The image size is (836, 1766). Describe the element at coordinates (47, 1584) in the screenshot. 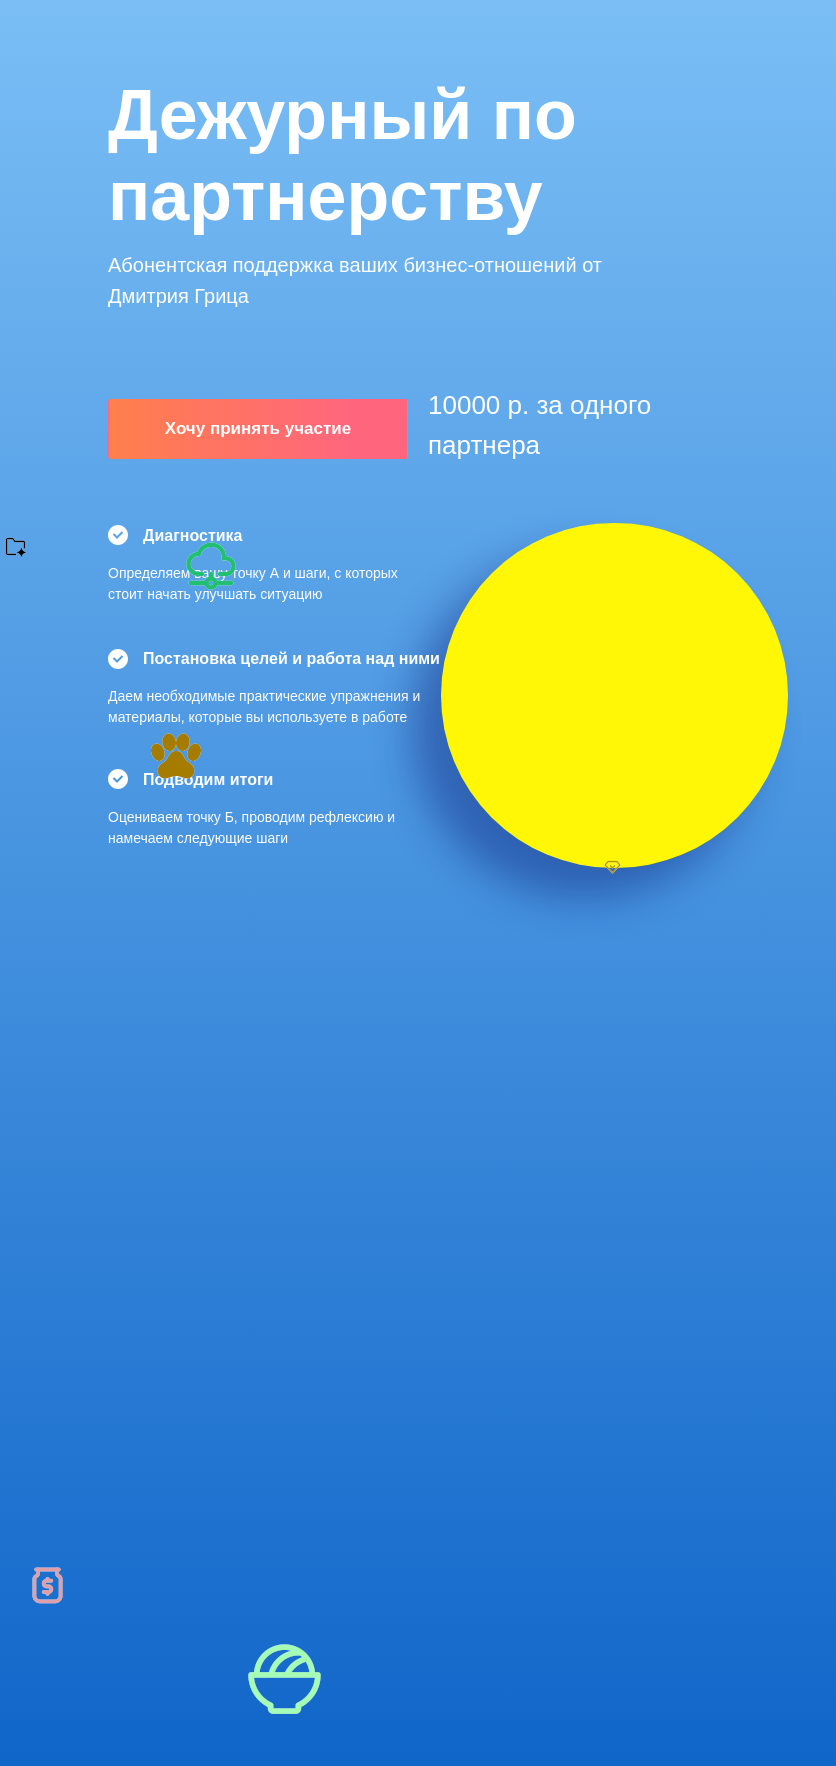

I see `leave a tip or donation` at that location.